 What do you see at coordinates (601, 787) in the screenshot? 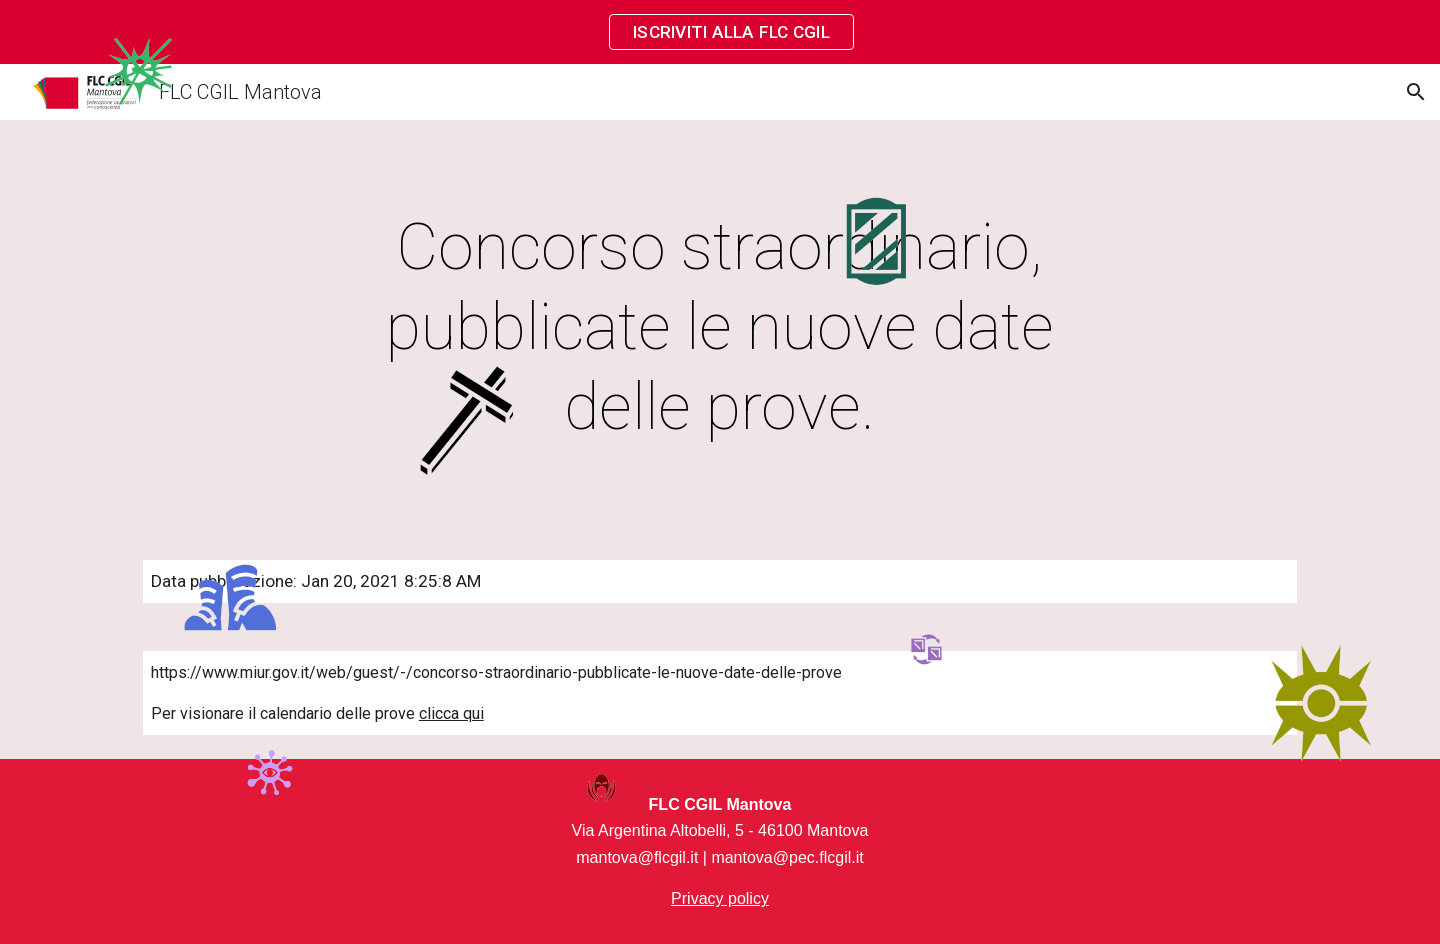
I see `send a voice message or shout` at bounding box center [601, 787].